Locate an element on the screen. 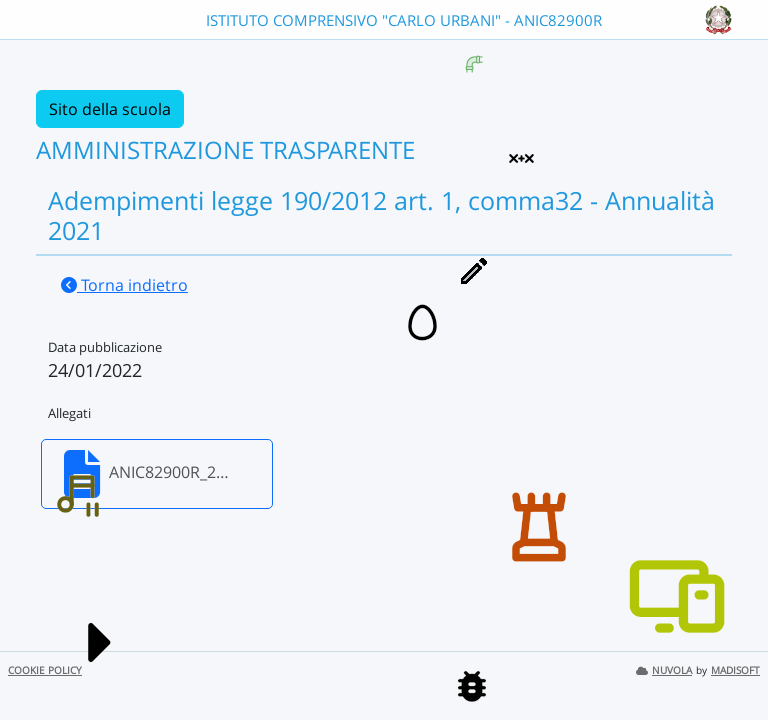  navigate to the next item or page is located at coordinates (96, 642).